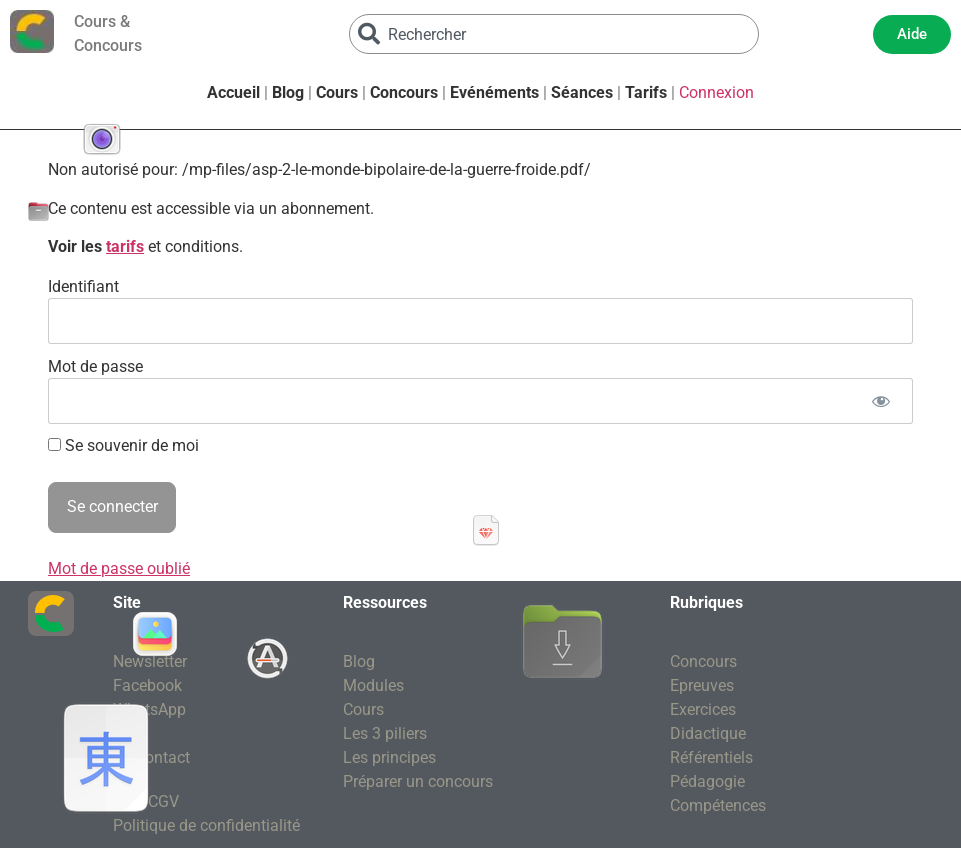  Describe the element at coordinates (486, 530) in the screenshot. I see `ruby programming language source file` at that location.